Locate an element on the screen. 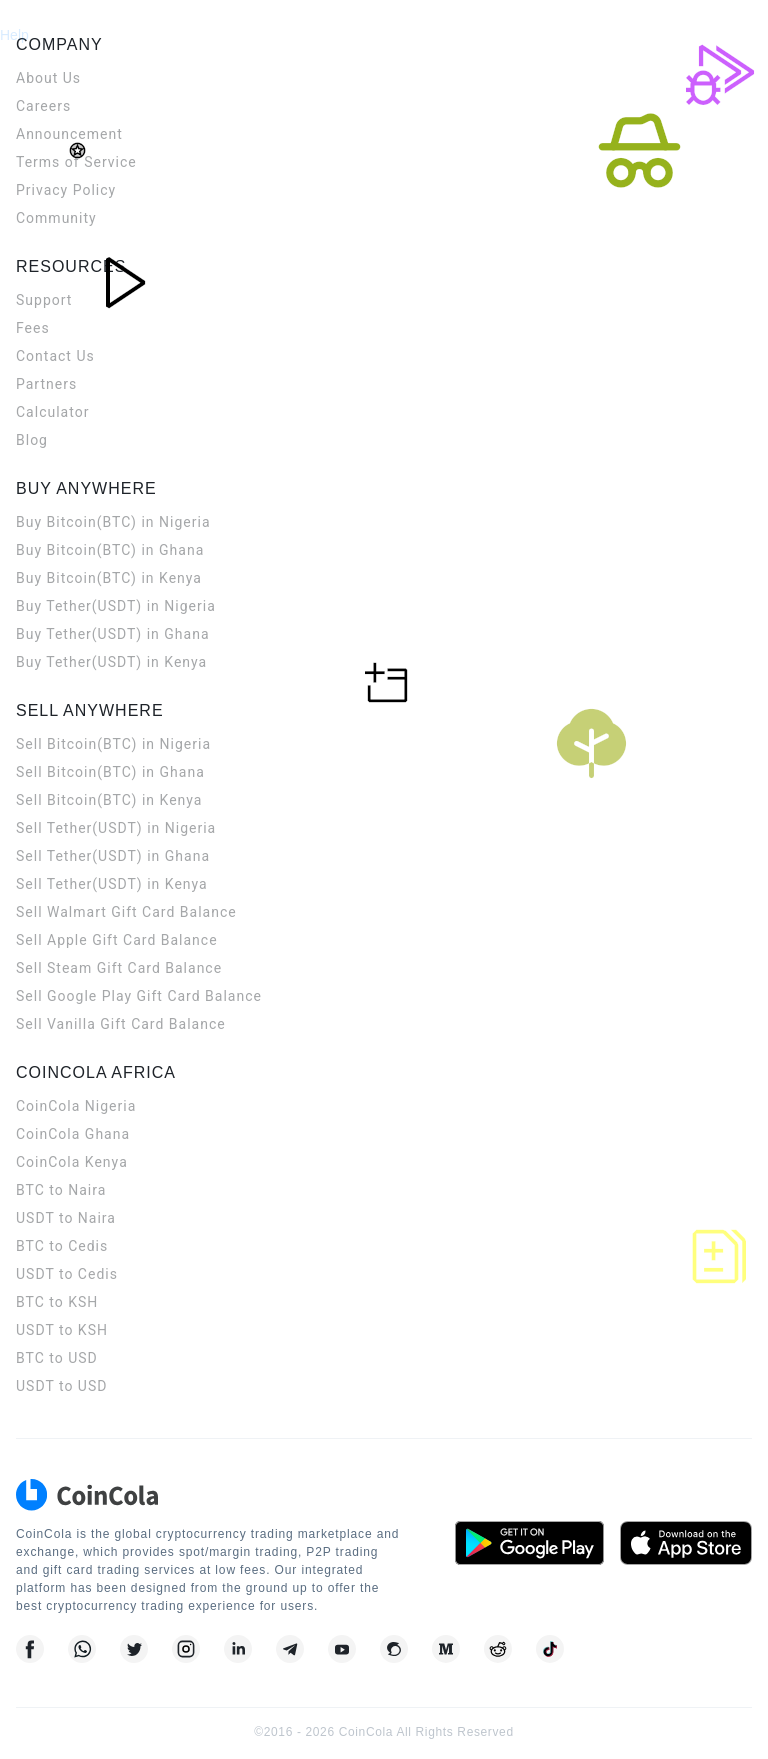  view favorites or starred items is located at coordinates (77, 150).